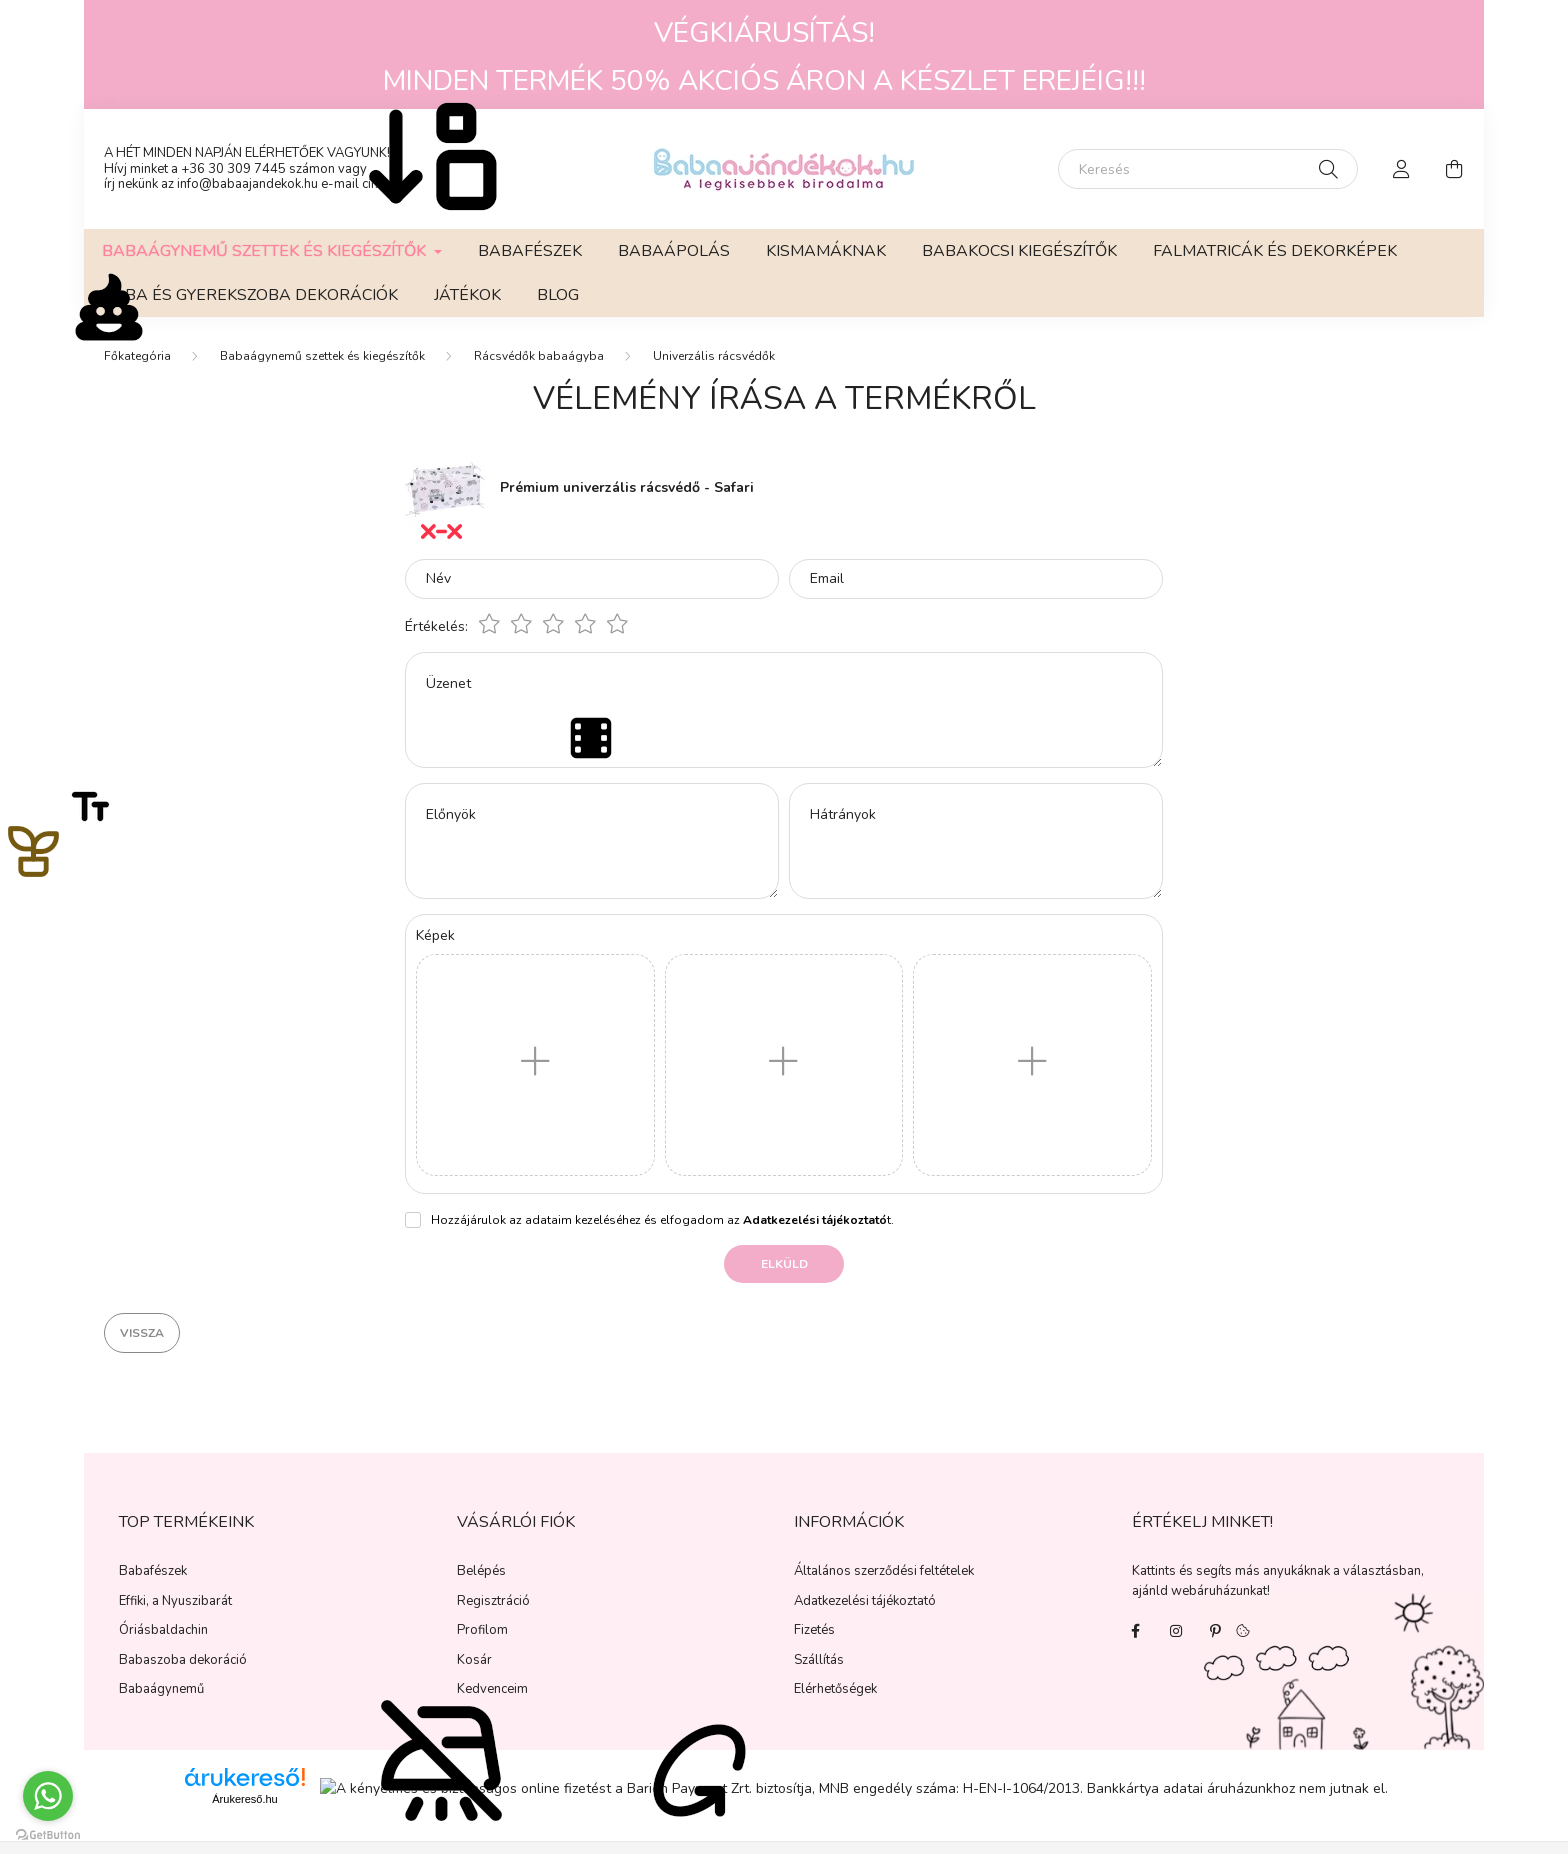  What do you see at coordinates (591, 738) in the screenshot?
I see `view video or movie content` at bounding box center [591, 738].